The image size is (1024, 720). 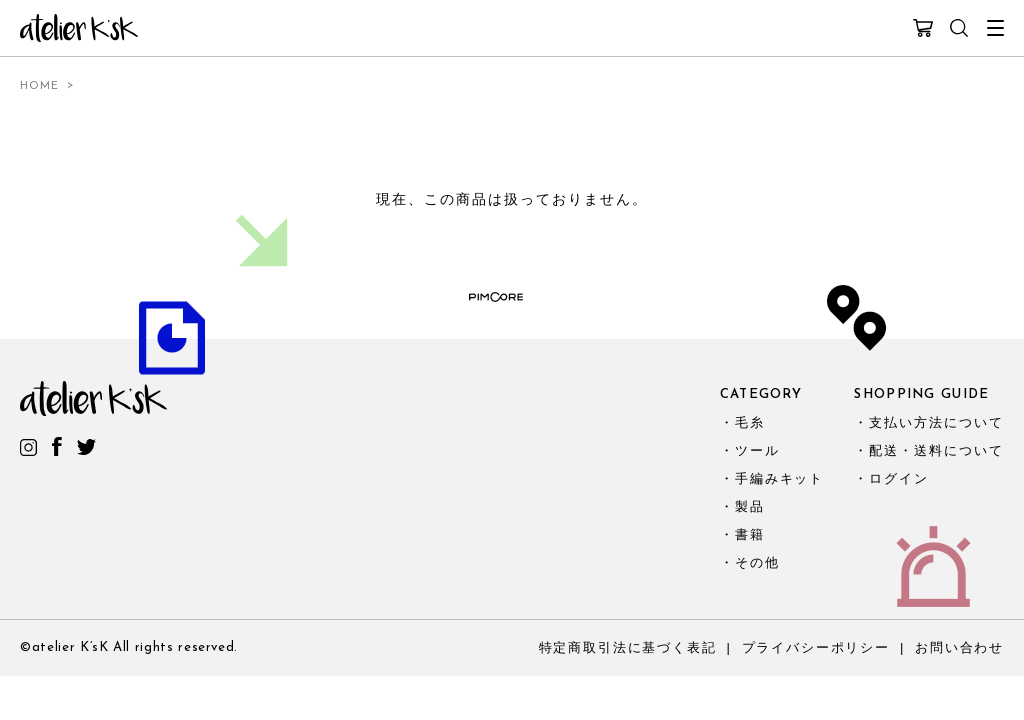 I want to click on view distance between two locations, so click(x=856, y=317).